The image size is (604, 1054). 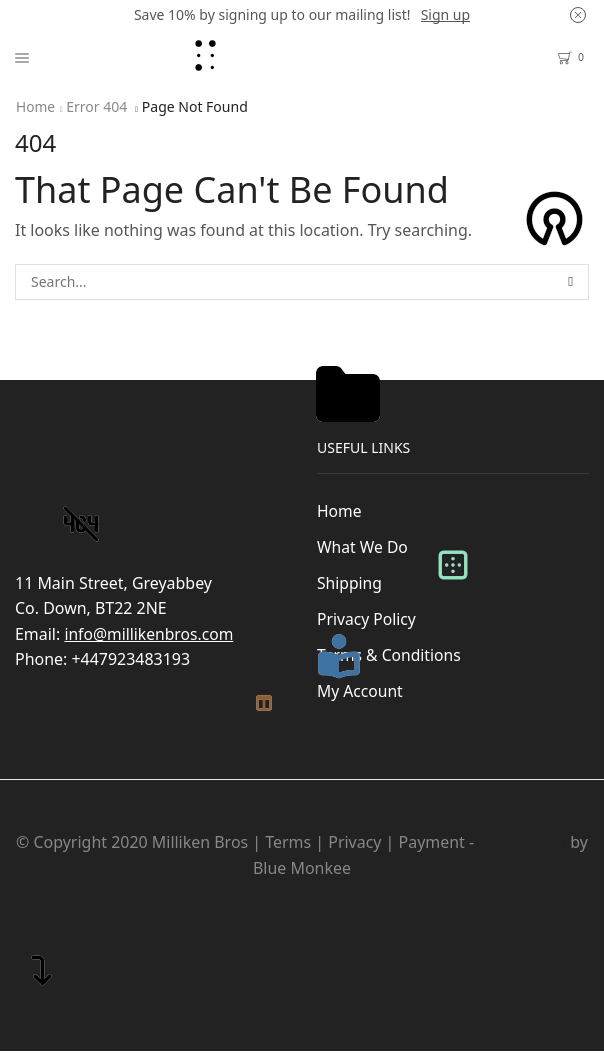 What do you see at coordinates (42, 970) in the screenshot?
I see `move item down one level` at bounding box center [42, 970].